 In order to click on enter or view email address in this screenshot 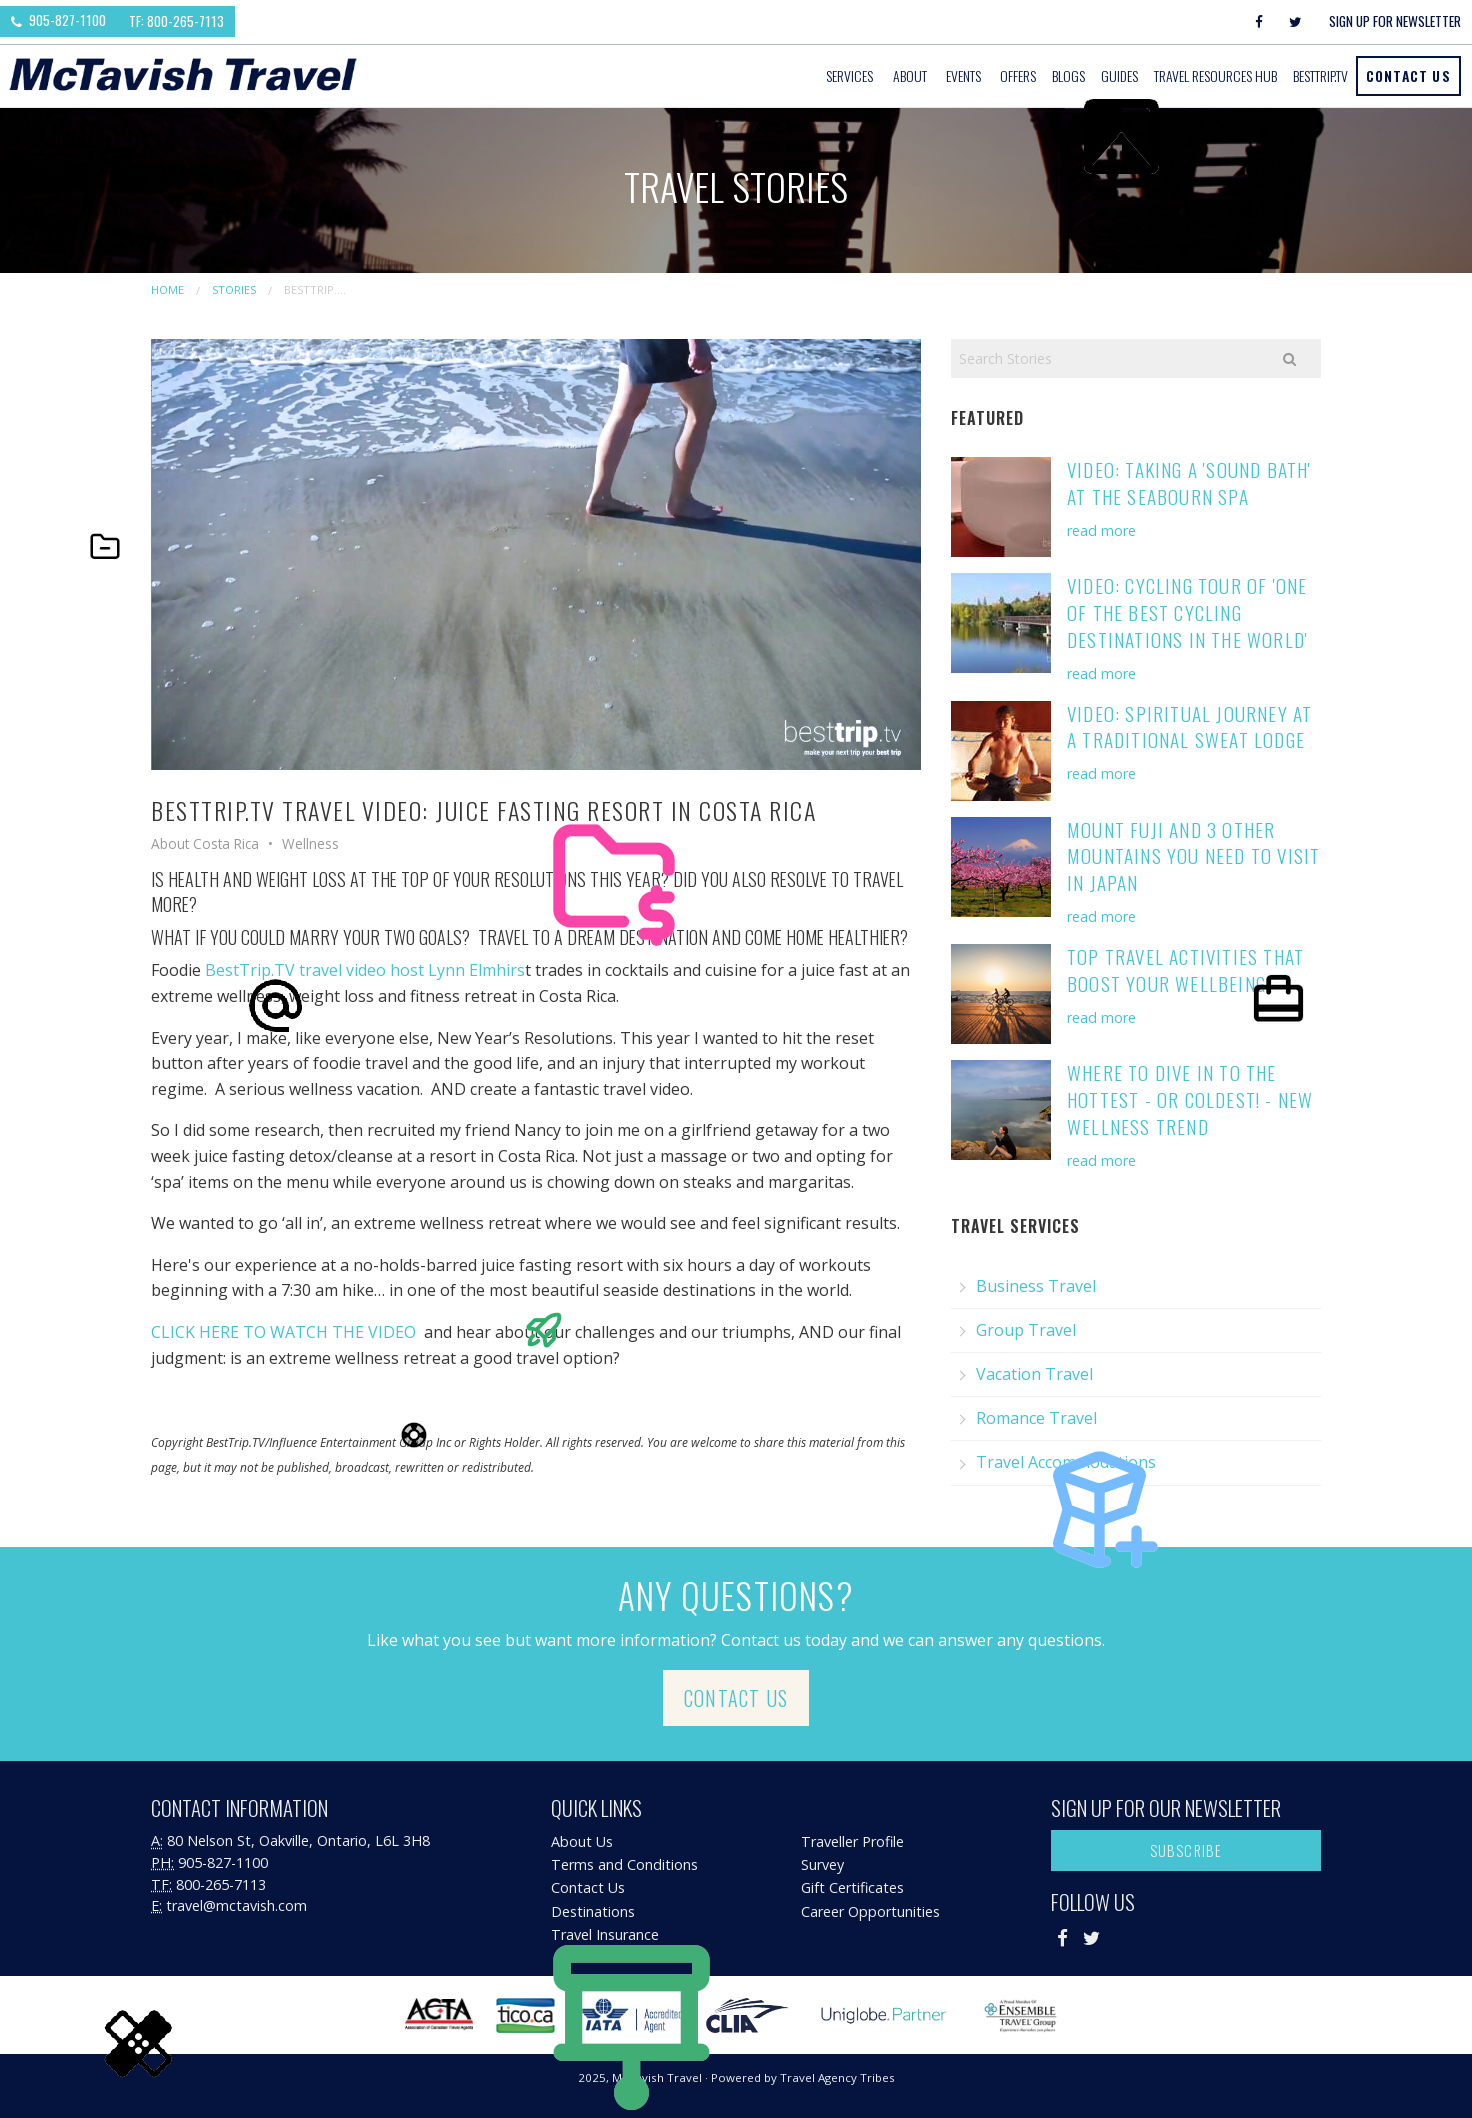, I will do `click(275, 1005)`.